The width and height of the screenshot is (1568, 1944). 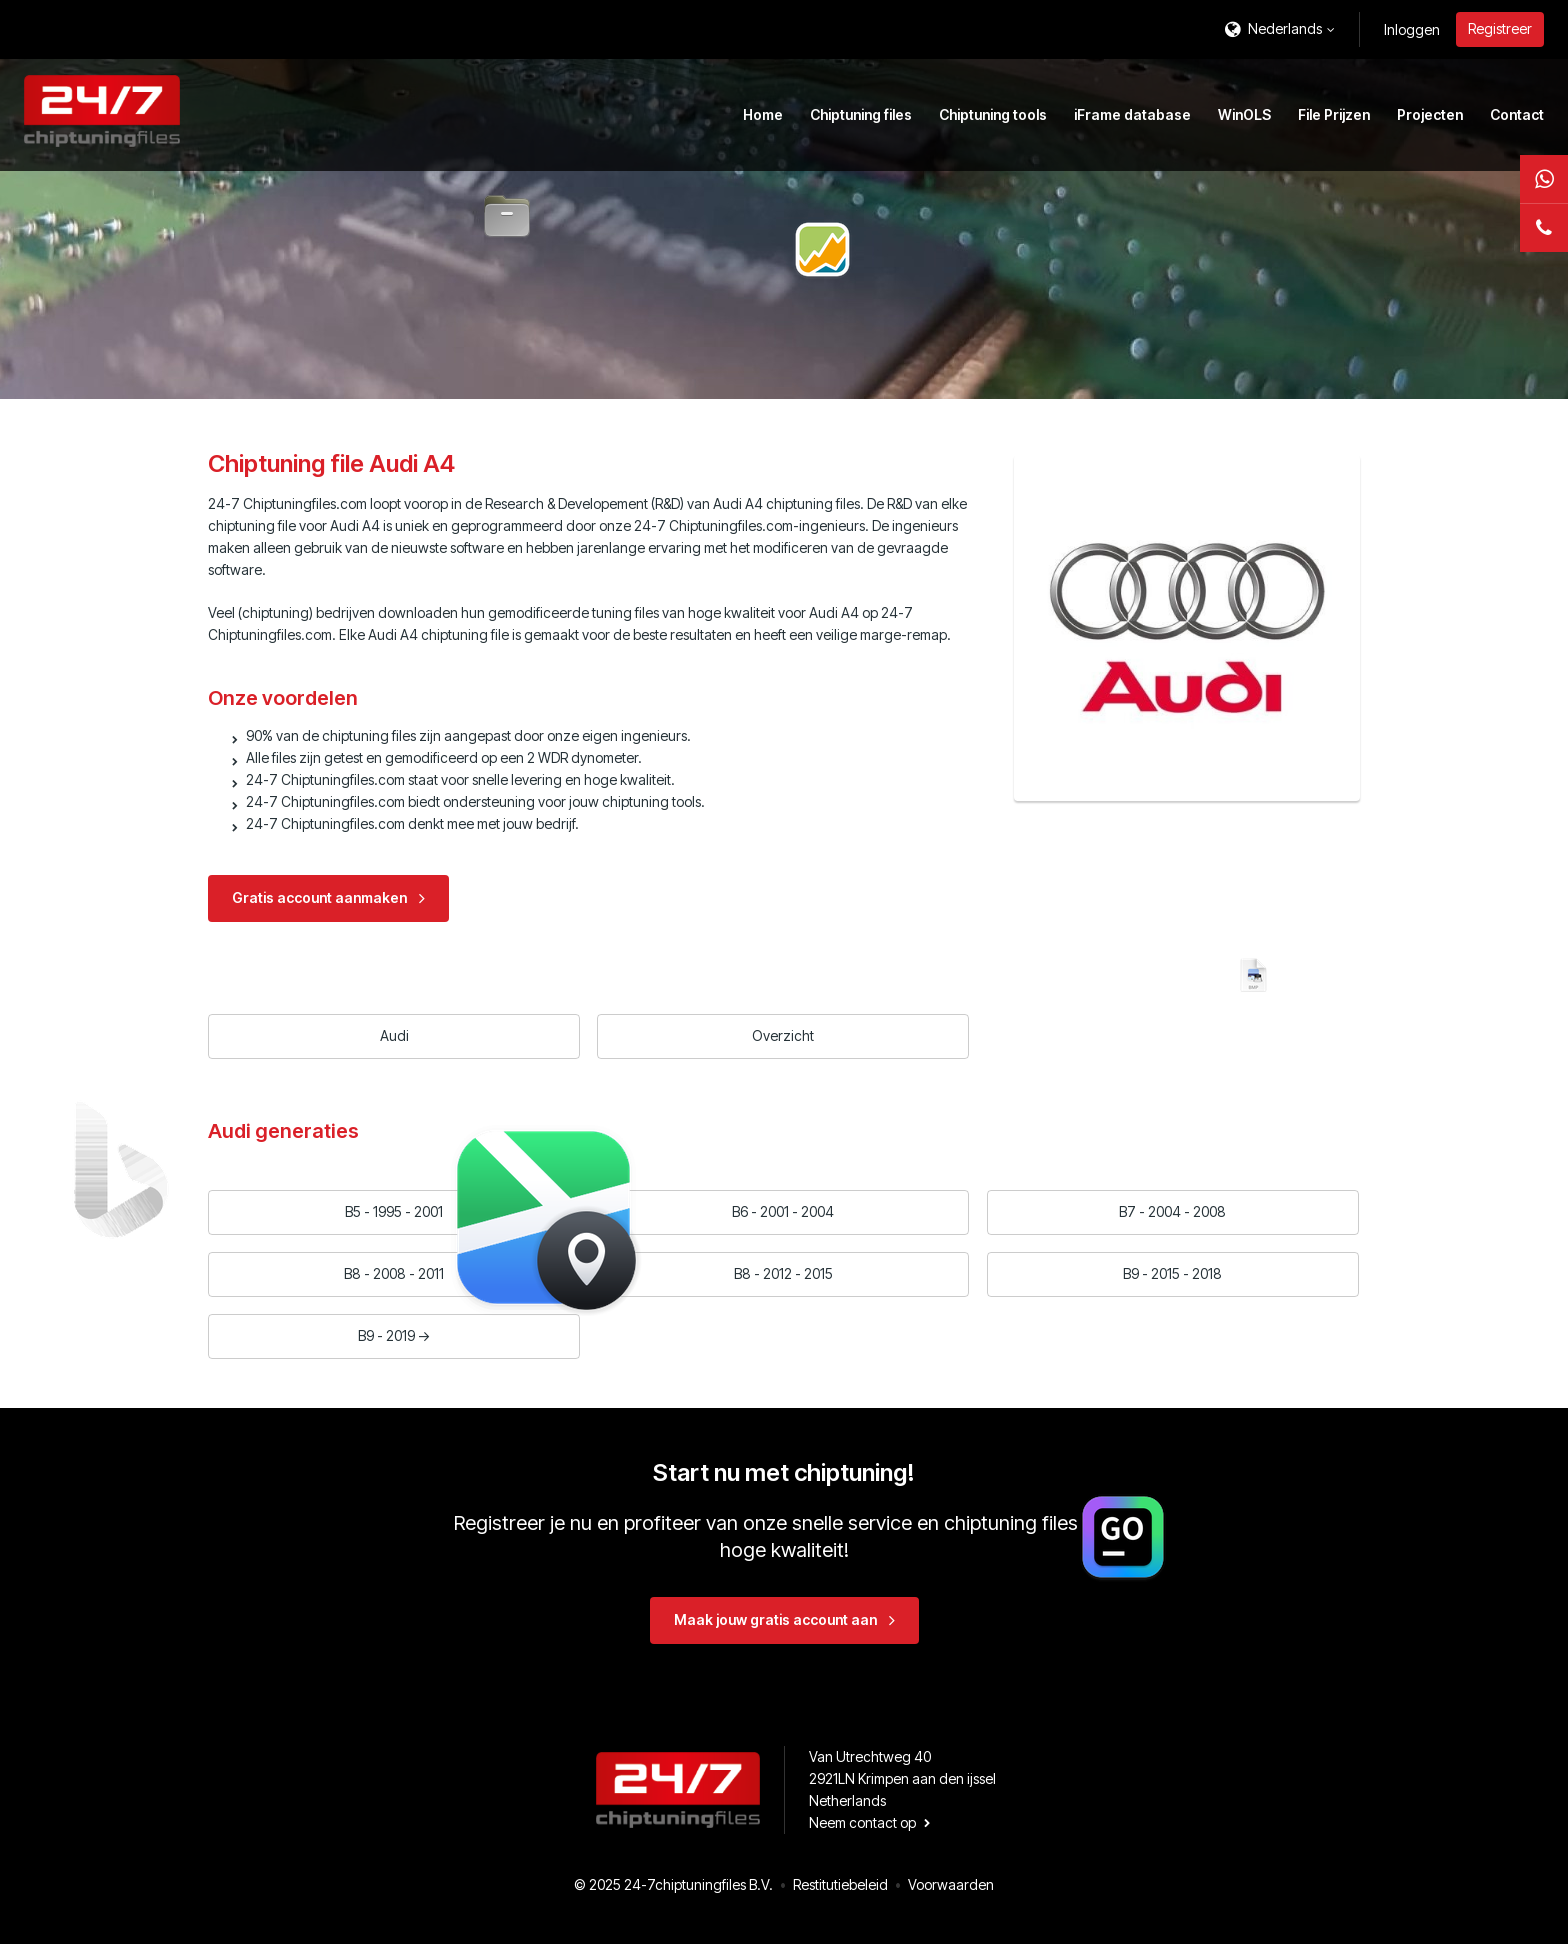 I want to click on open portfolio performance app, so click(x=822, y=249).